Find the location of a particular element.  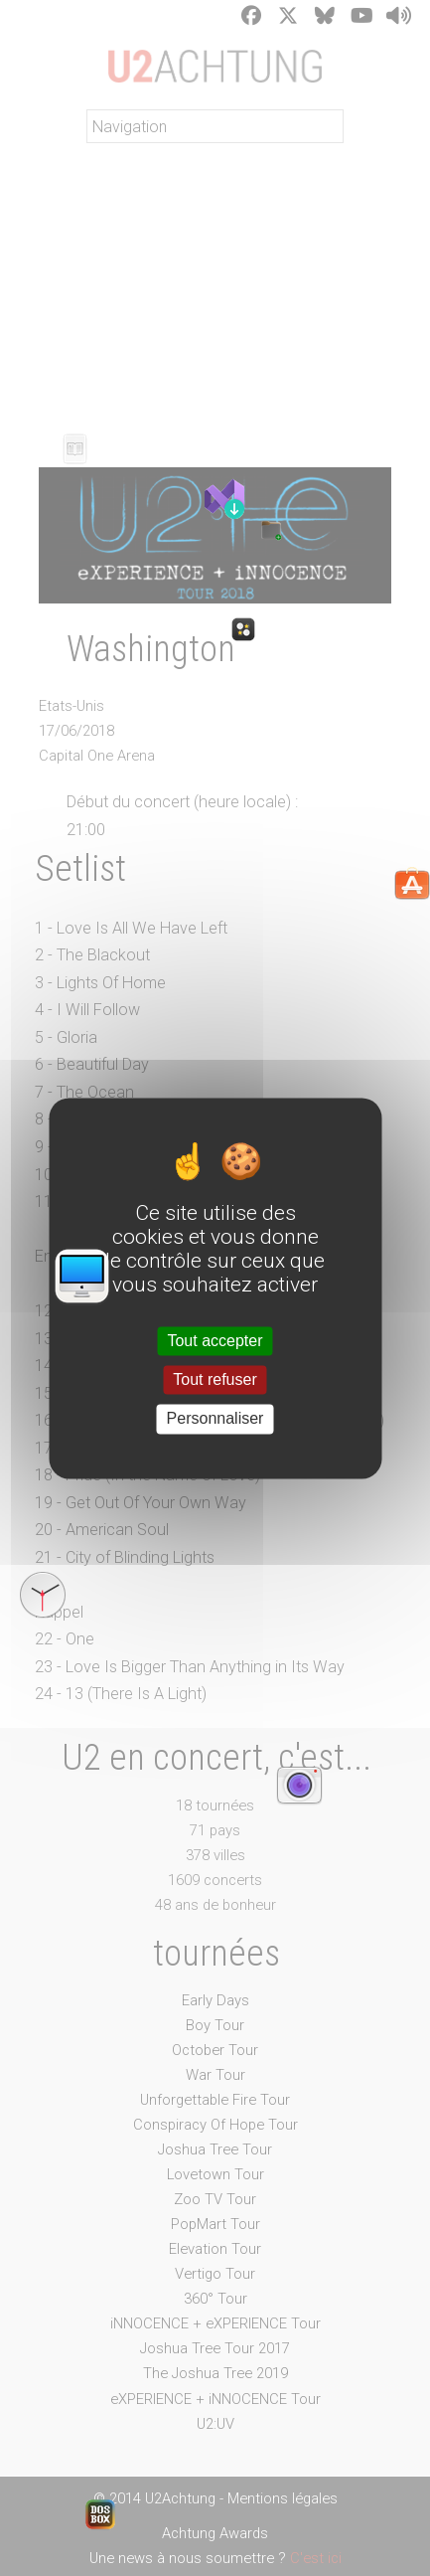

open visual studio installer is located at coordinates (224, 499).